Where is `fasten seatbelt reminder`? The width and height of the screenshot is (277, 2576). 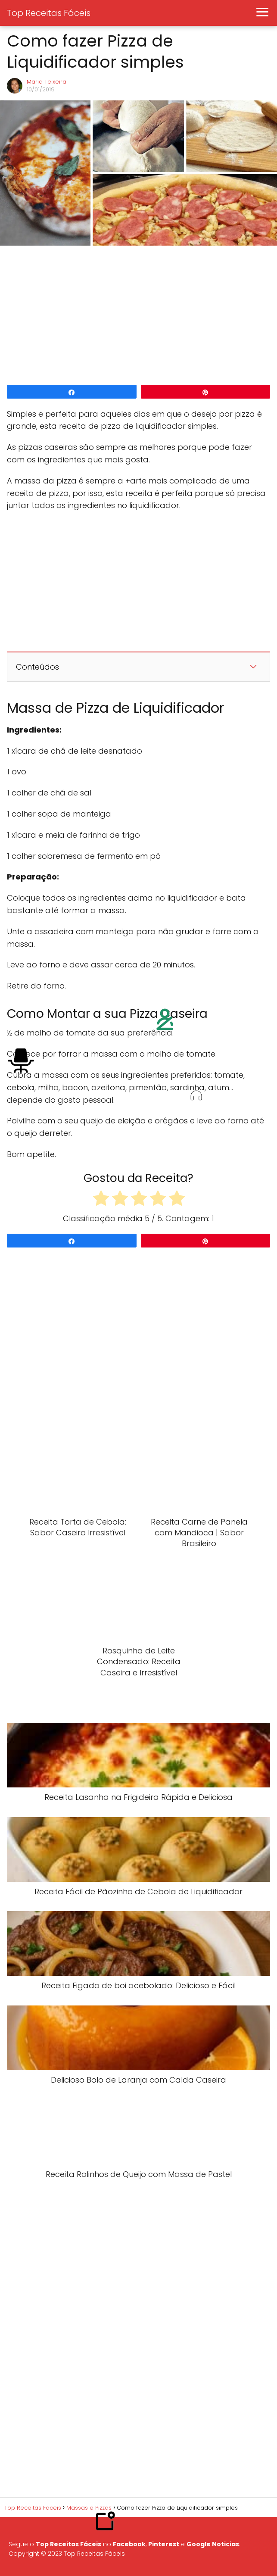
fasten seatbelt reminder is located at coordinates (165, 1019).